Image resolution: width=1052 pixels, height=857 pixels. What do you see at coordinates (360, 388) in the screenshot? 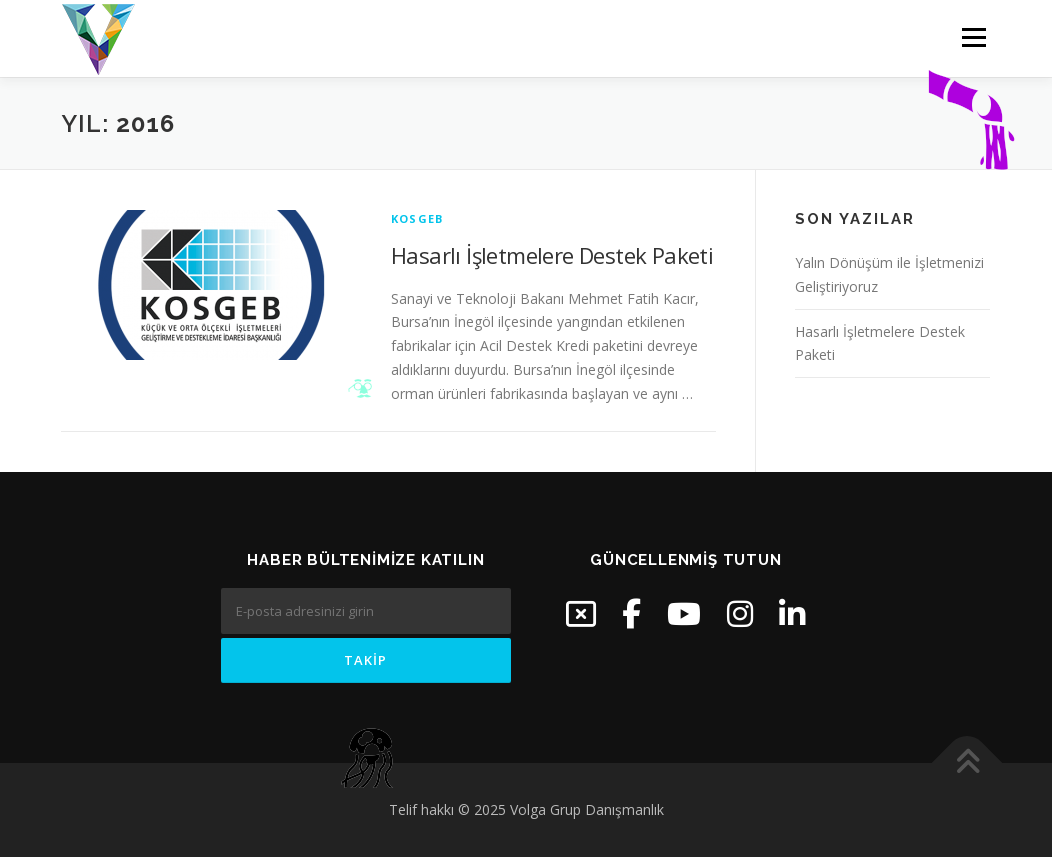
I see `access prank or joke features` at bounding box center [360, 388].